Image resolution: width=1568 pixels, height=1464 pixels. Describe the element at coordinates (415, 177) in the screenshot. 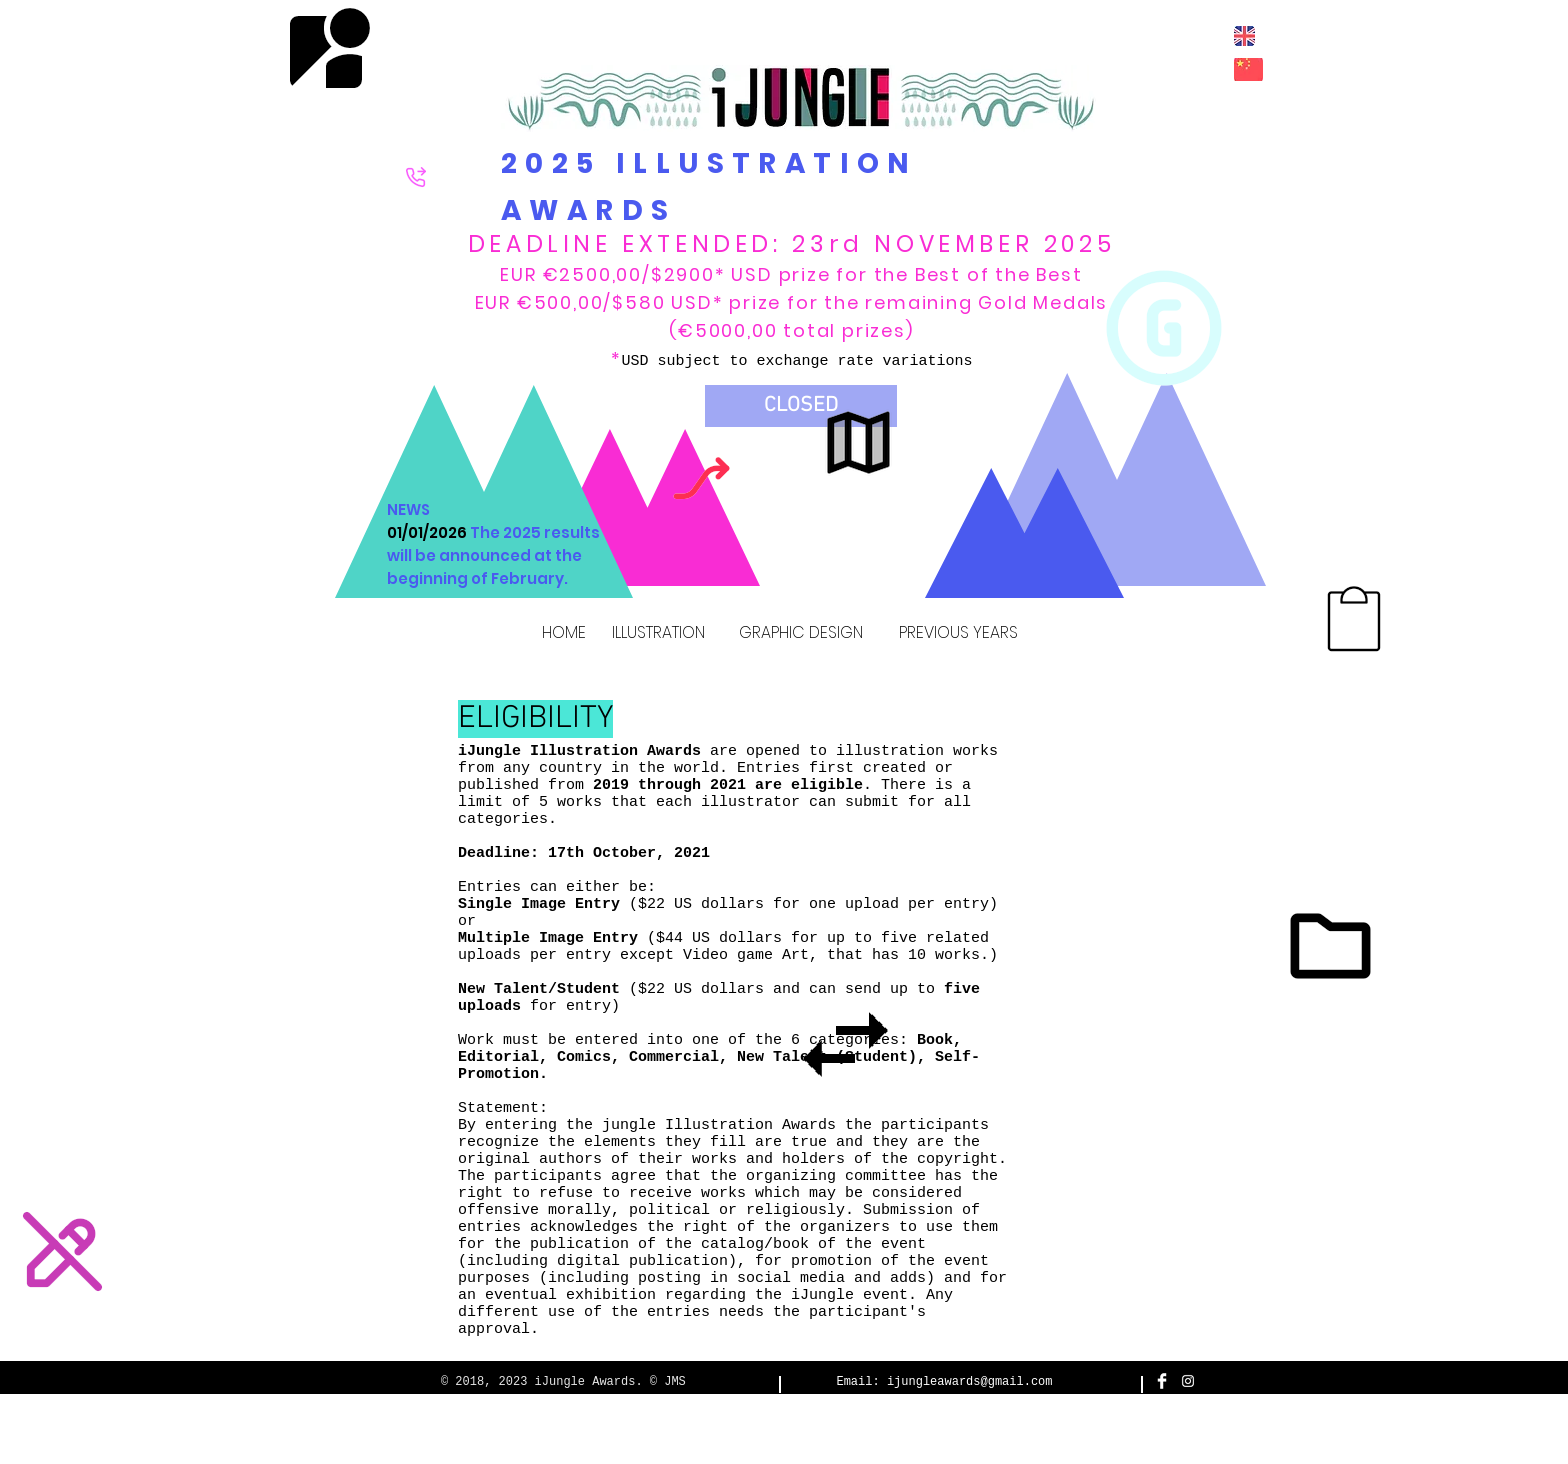

I see `forward an incoming call` at that location.